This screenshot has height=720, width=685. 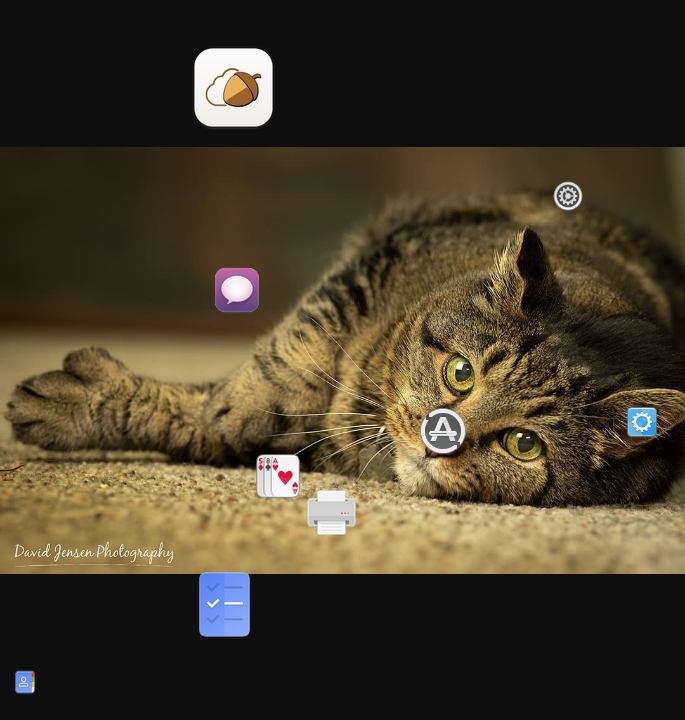 I want to click on windows executable file (.exe), so click(x=642, y=422).